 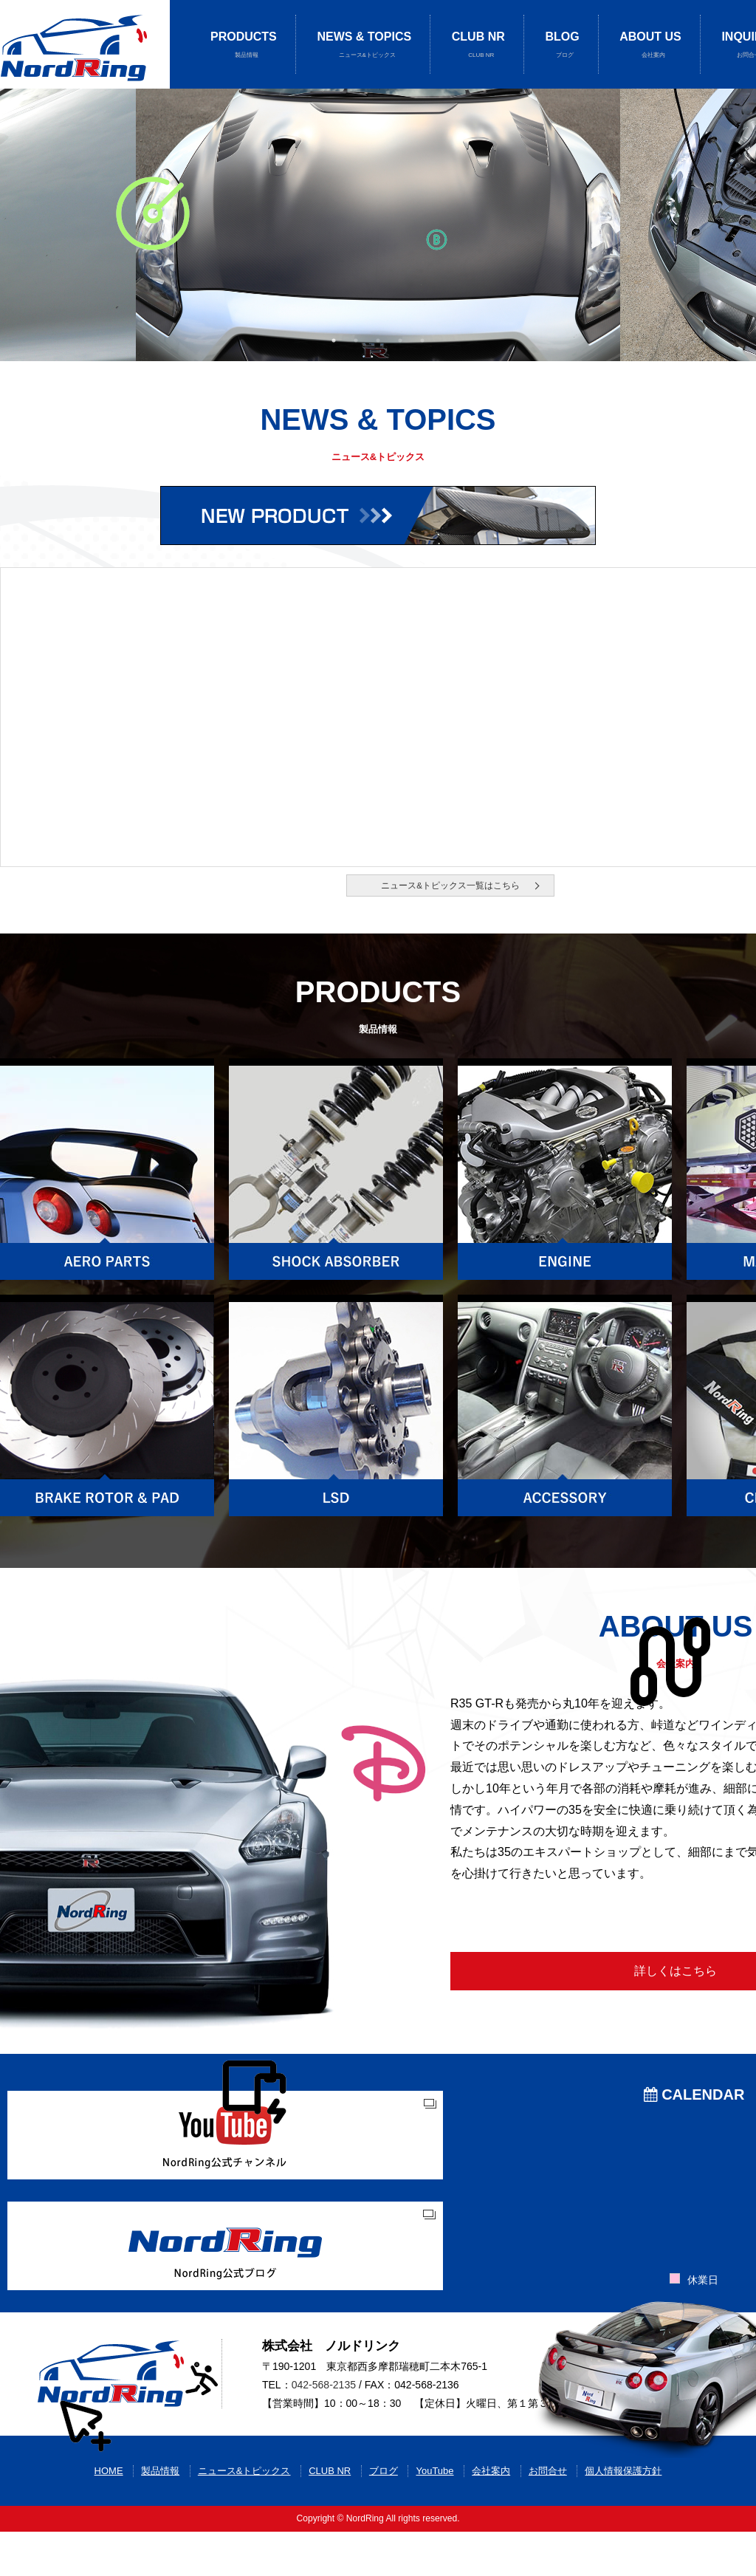 What do you see at coordinates (153, 213) in the screenshot?
I see `view performance metrics or usage statistics` at bounding box center [153, 213].